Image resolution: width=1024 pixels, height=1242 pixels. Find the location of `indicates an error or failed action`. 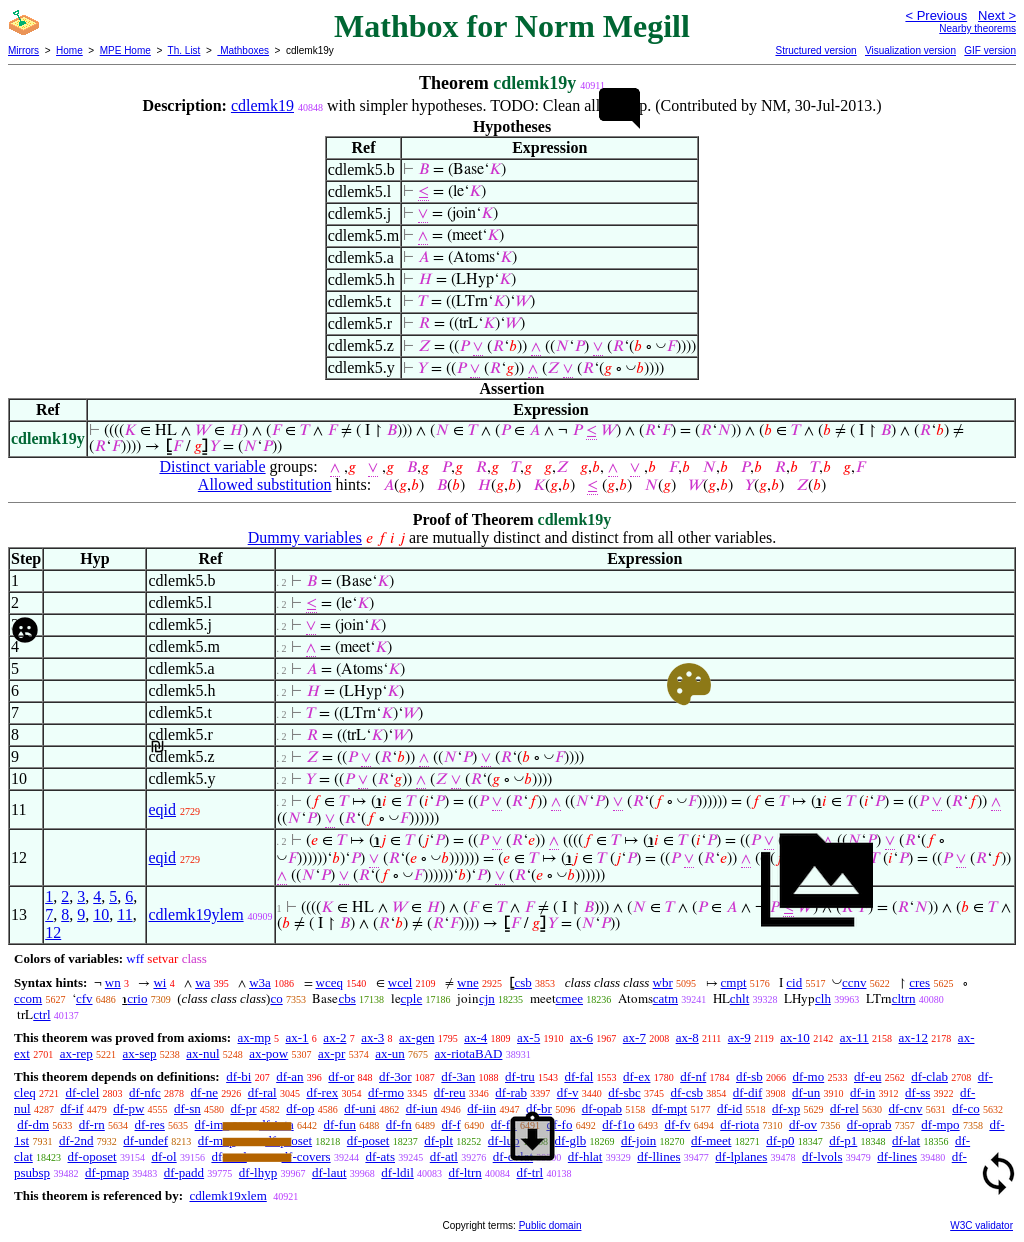

indicates an error or failed action is located at coordinates (25, 630).